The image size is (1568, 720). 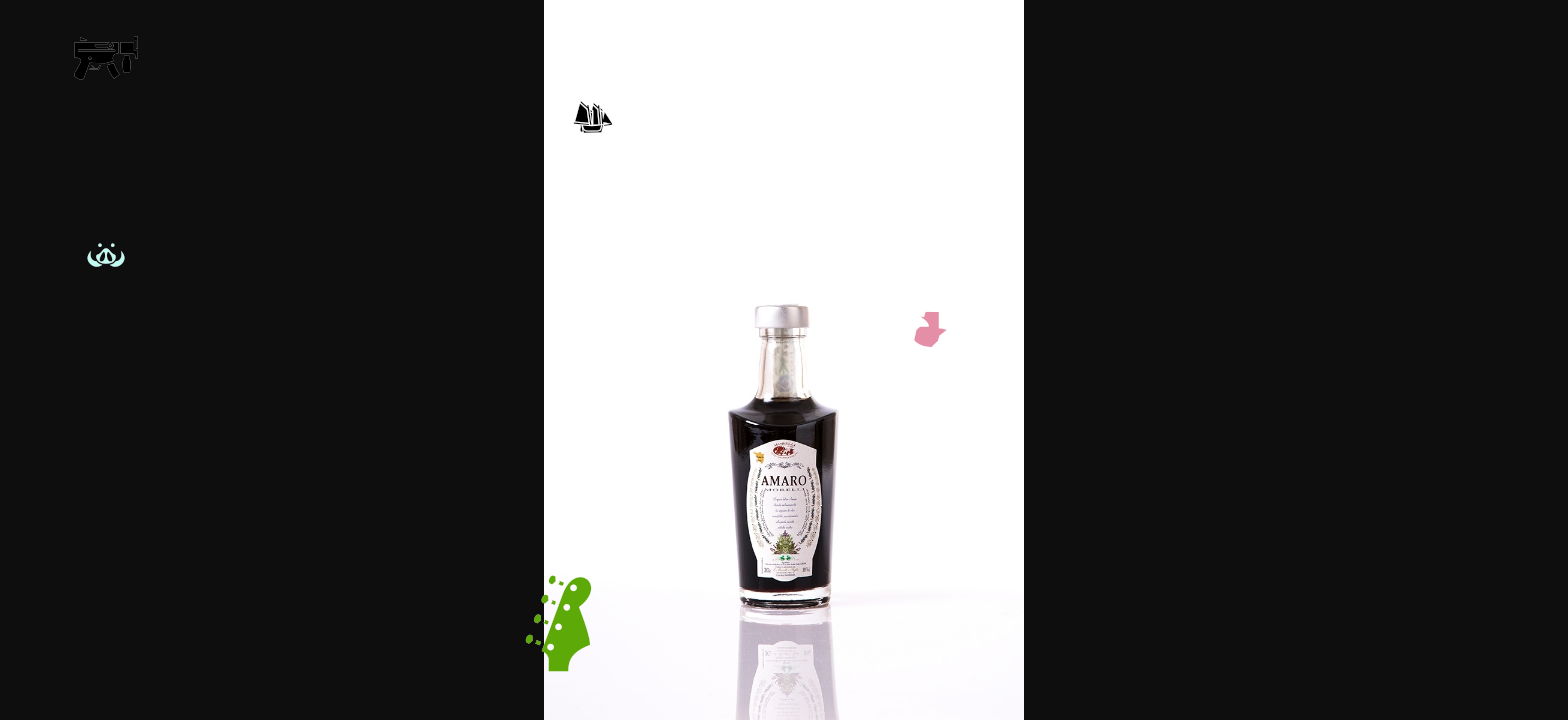 I want to click on select the MP5K submachine gun, so click(x=106, y=58).